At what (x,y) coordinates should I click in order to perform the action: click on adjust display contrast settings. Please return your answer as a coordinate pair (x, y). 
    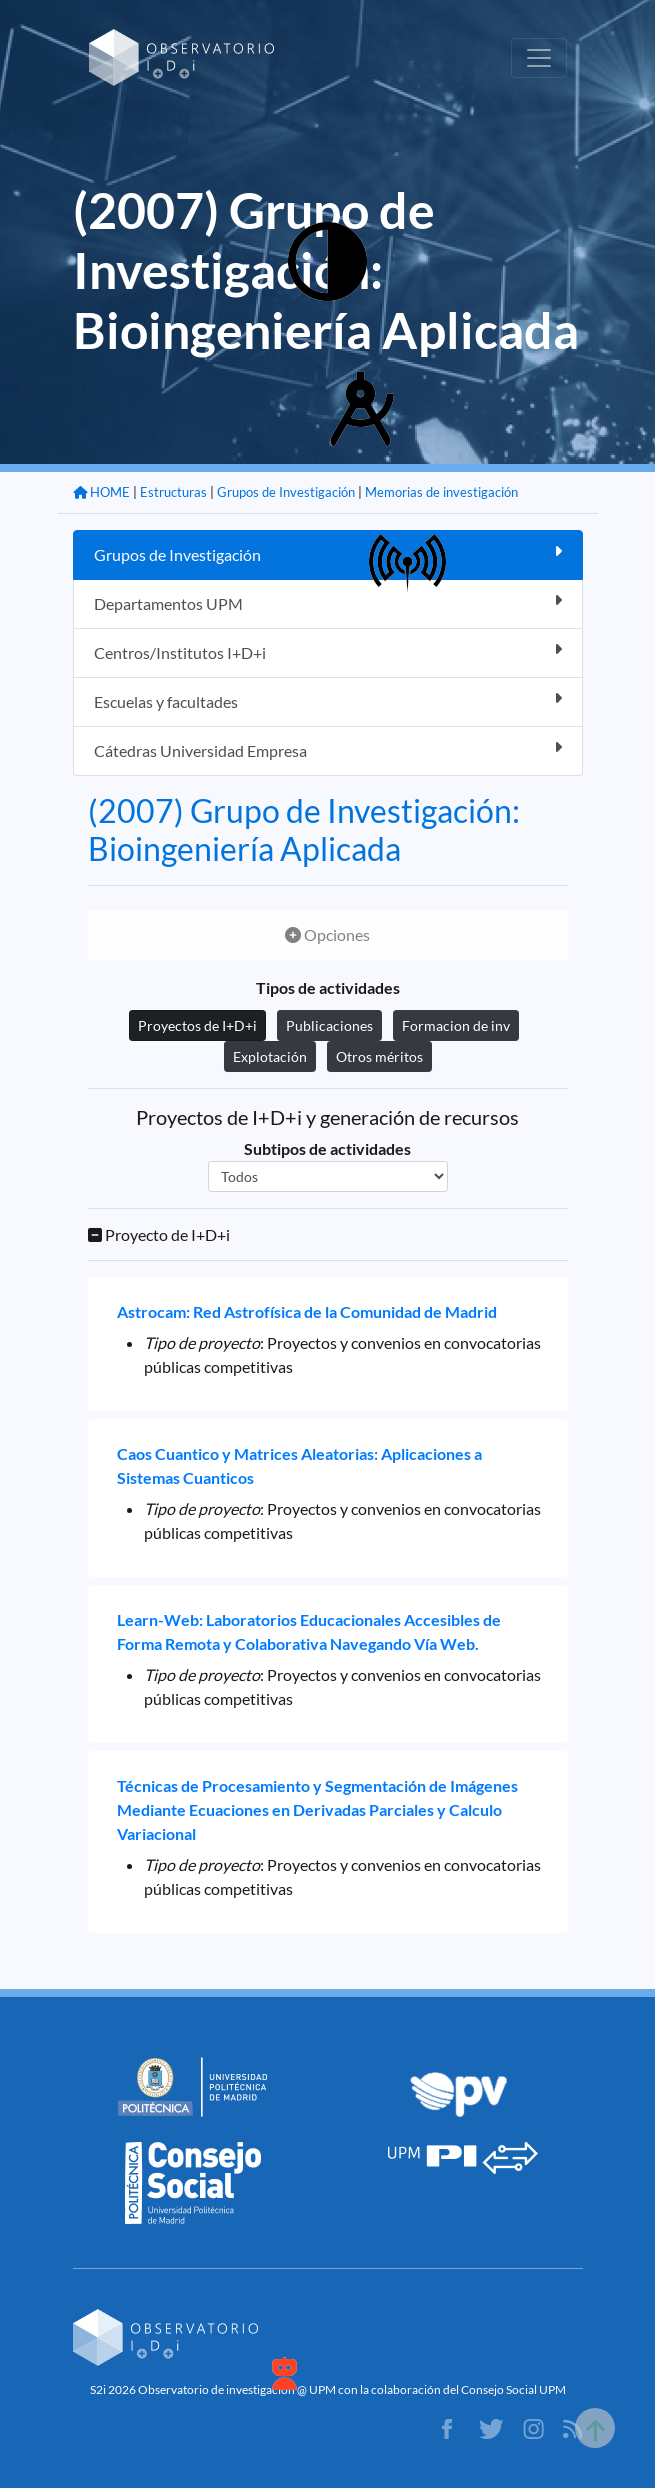
    Looking at the image, I should click on (327, 261).